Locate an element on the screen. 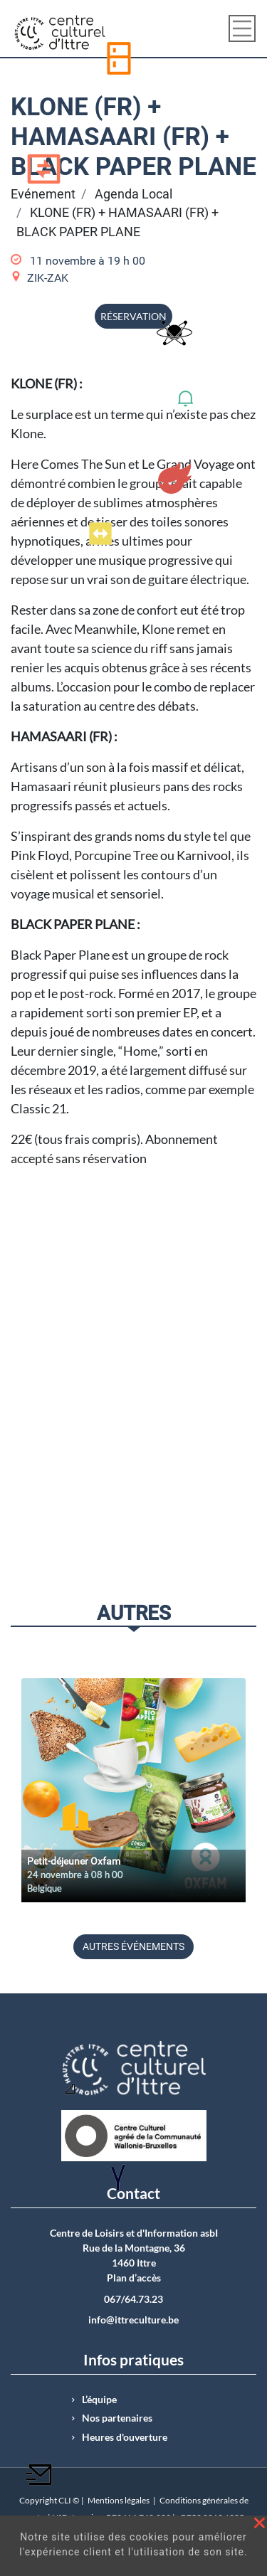  proteus software logo is located at coordinates (174, 333).